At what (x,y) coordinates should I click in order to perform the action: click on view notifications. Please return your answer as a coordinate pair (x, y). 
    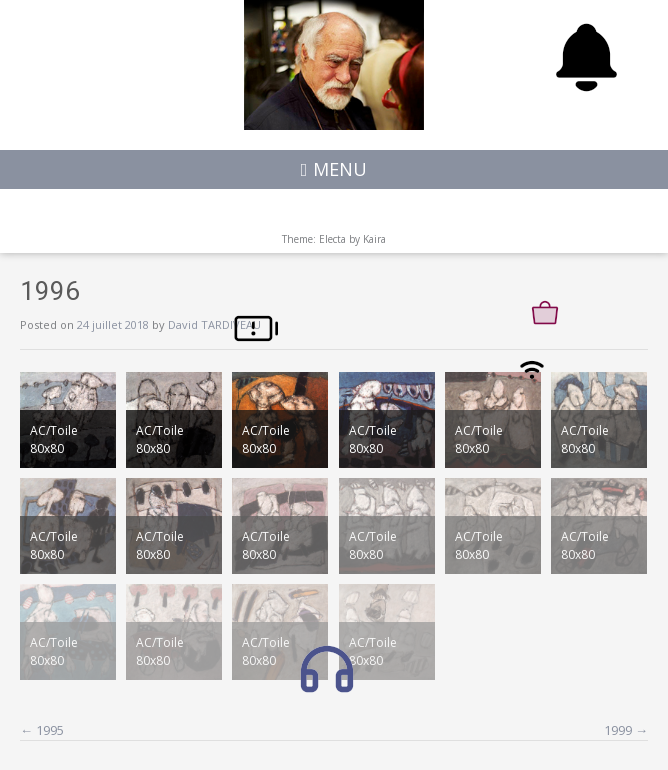
    Looking at the image, I should click on (586, 57).